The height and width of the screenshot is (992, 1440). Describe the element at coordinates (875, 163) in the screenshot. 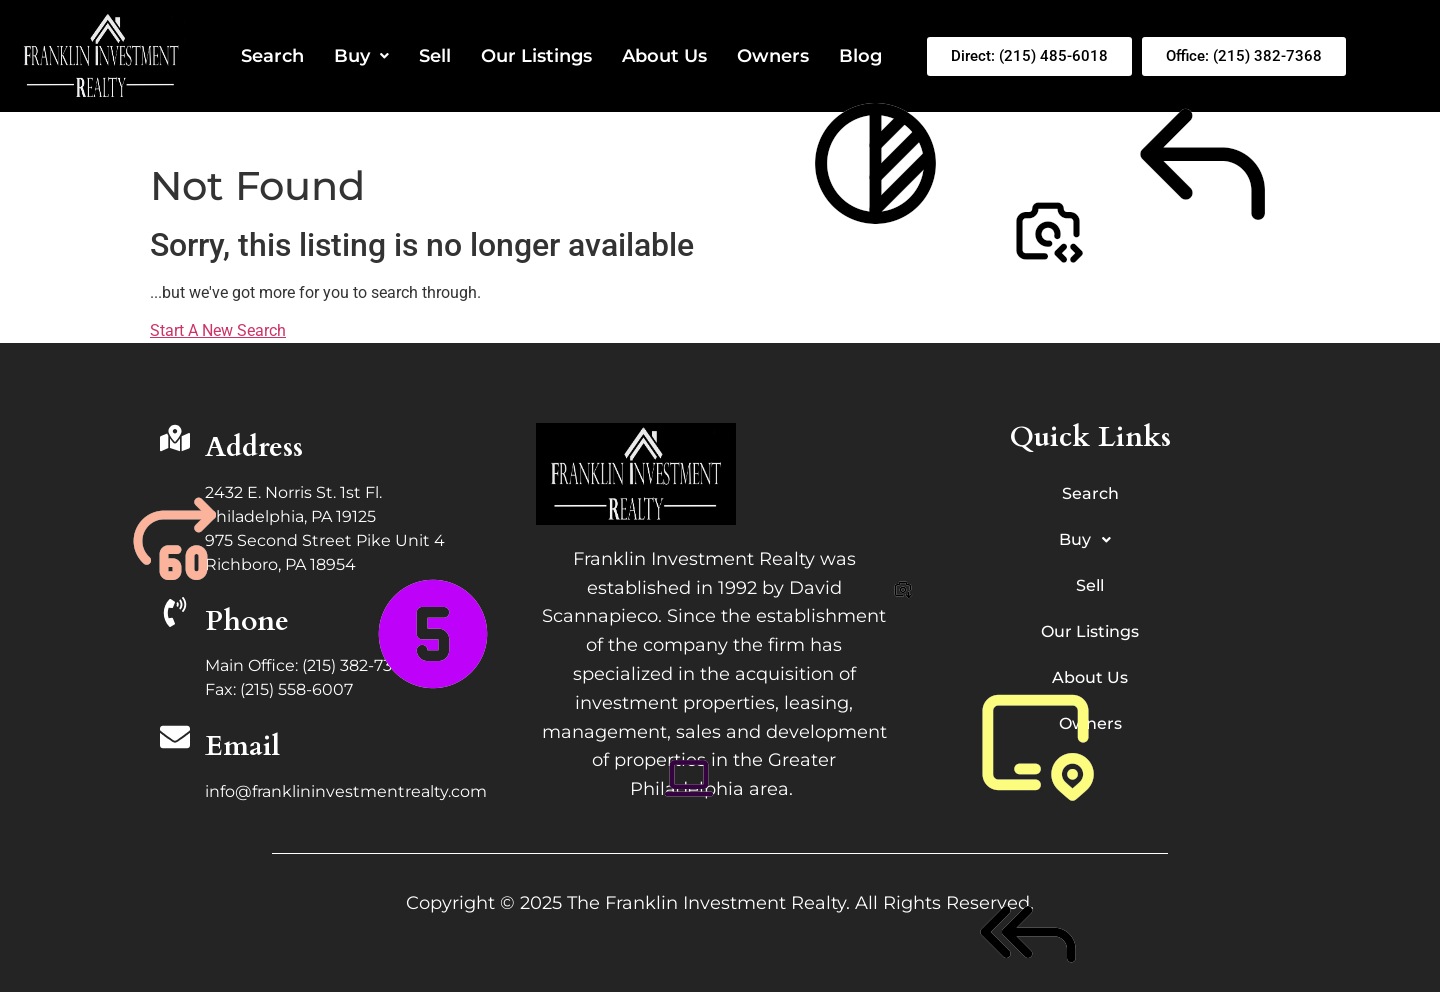

I see `adjust screen brightness settings` at that location.